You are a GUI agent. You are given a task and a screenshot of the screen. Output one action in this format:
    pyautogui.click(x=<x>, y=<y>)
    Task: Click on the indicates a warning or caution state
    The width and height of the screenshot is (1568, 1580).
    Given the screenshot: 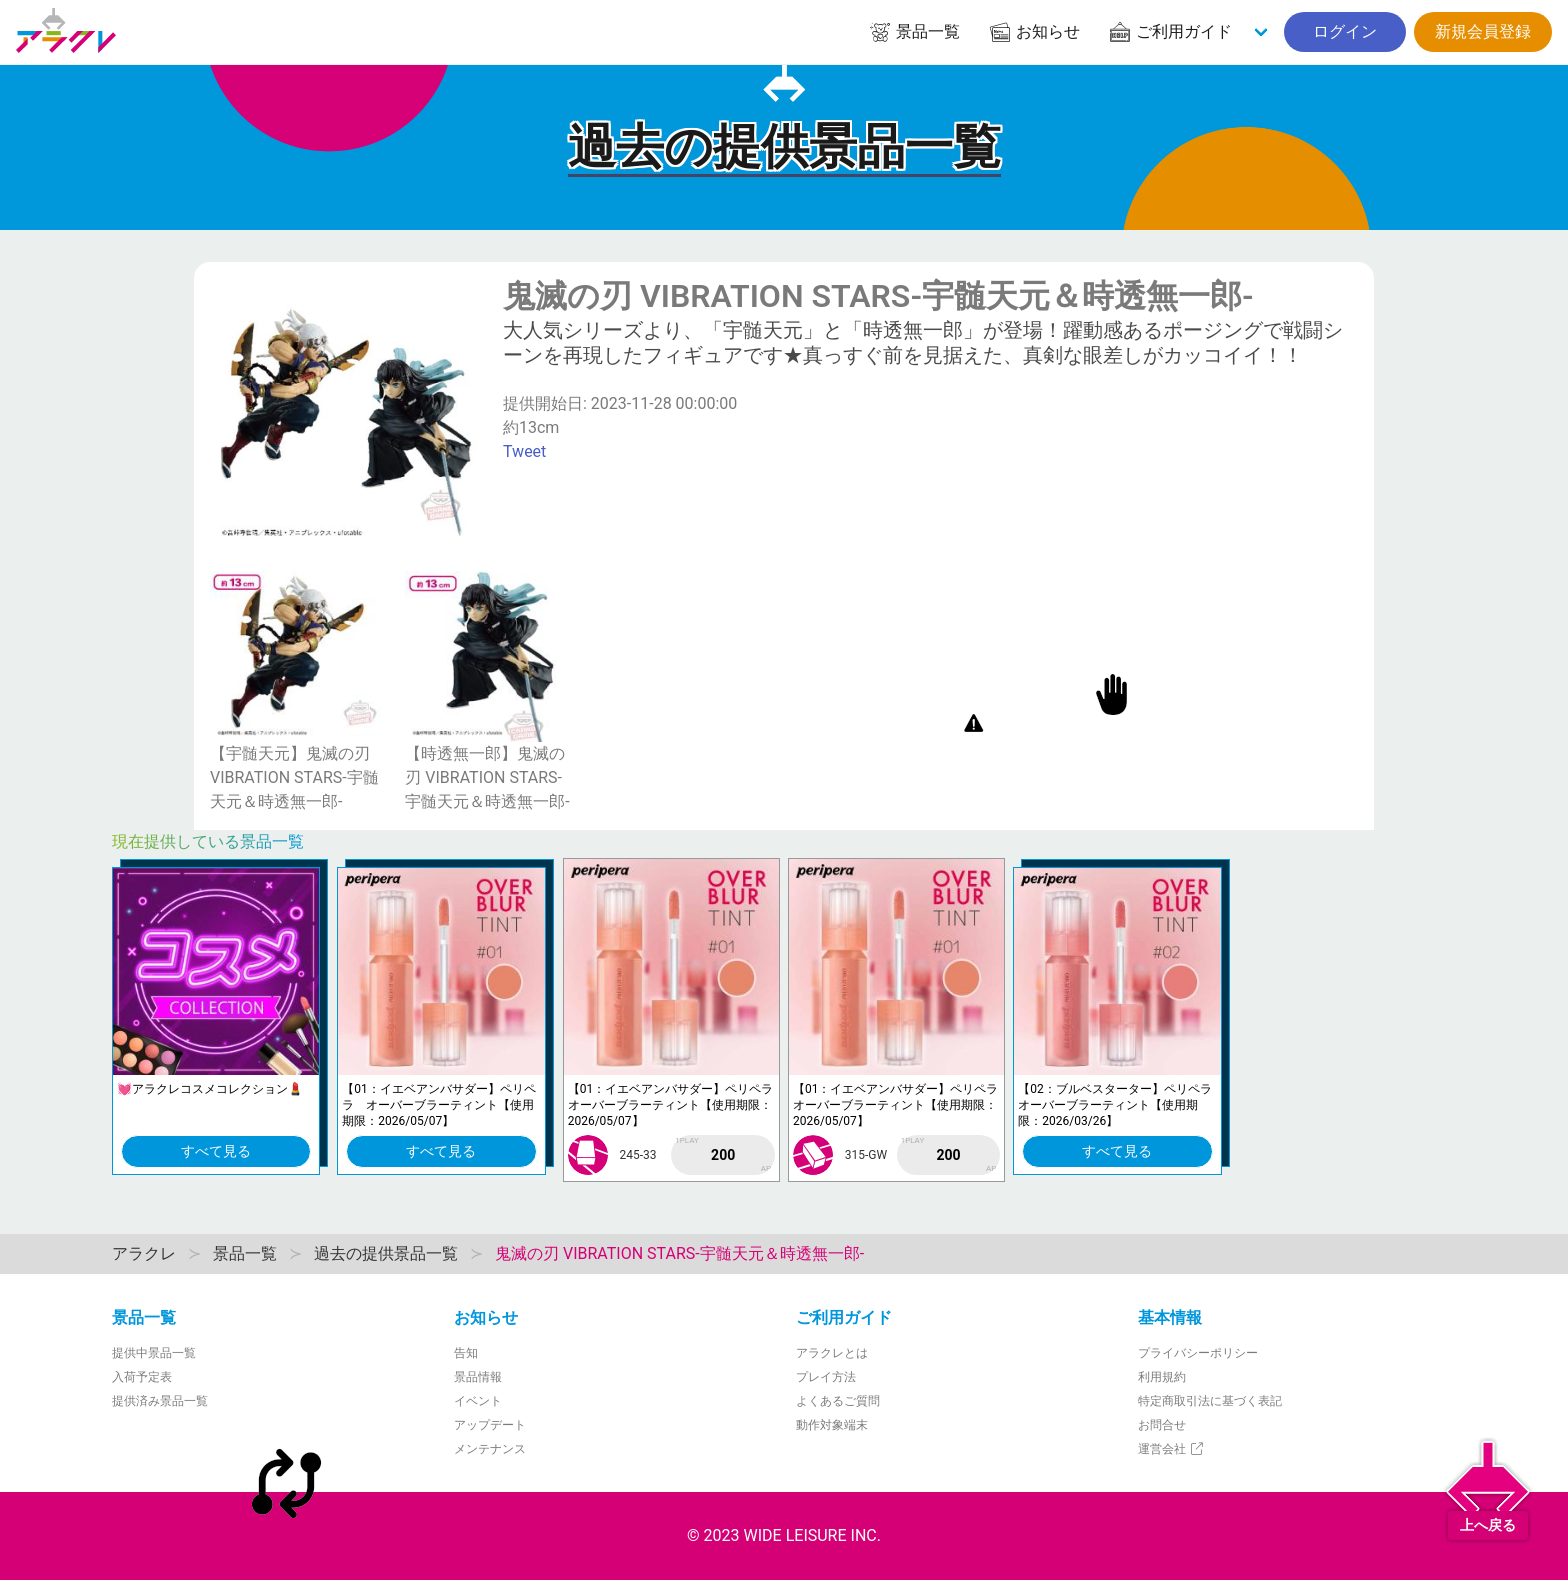 What is the action you would take?
    pyautogui.click(x=974, y=723)
    